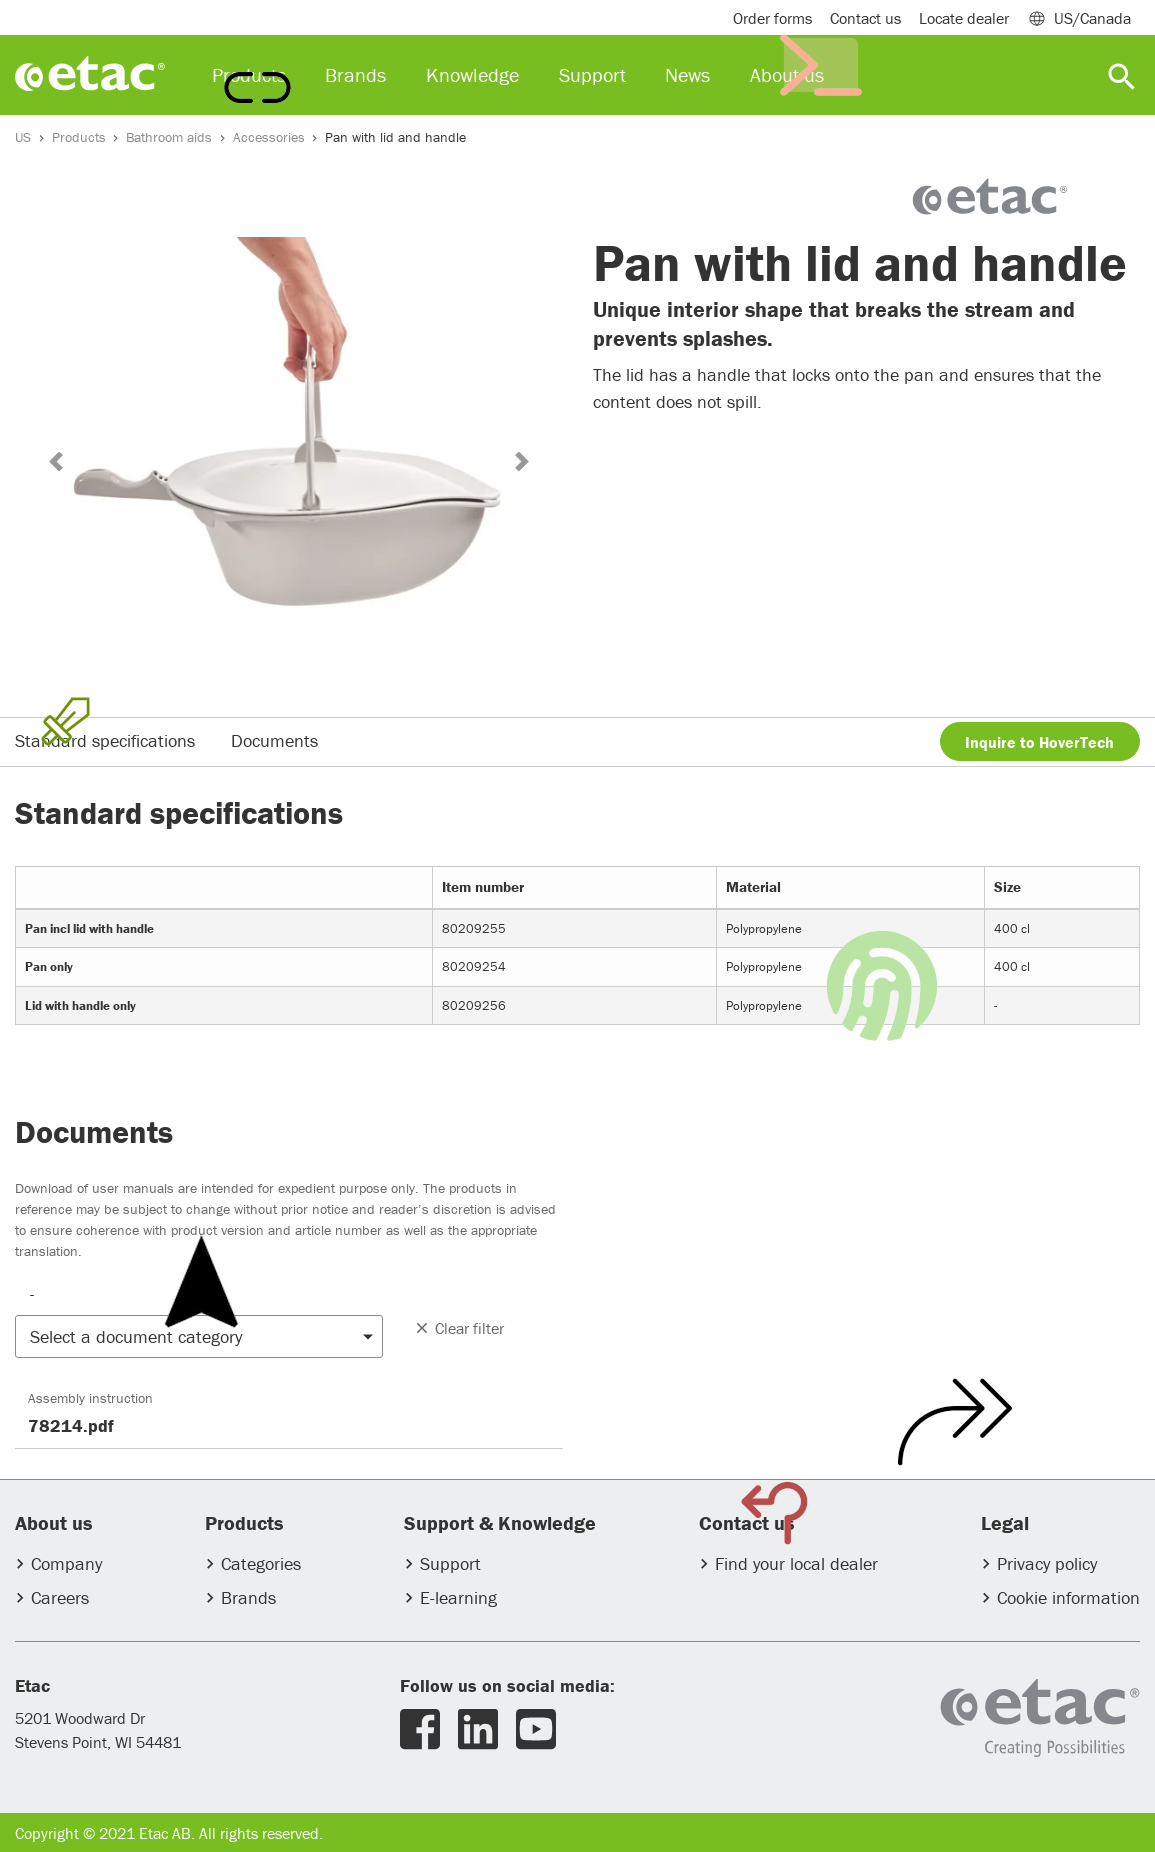 Image resolution: width=1155 pixels, height=1852 pixels. What do you see at coordinates (882, 986) in the screenshot?
I see `authenticate with fingerprint` at bounding box center [882, 986].